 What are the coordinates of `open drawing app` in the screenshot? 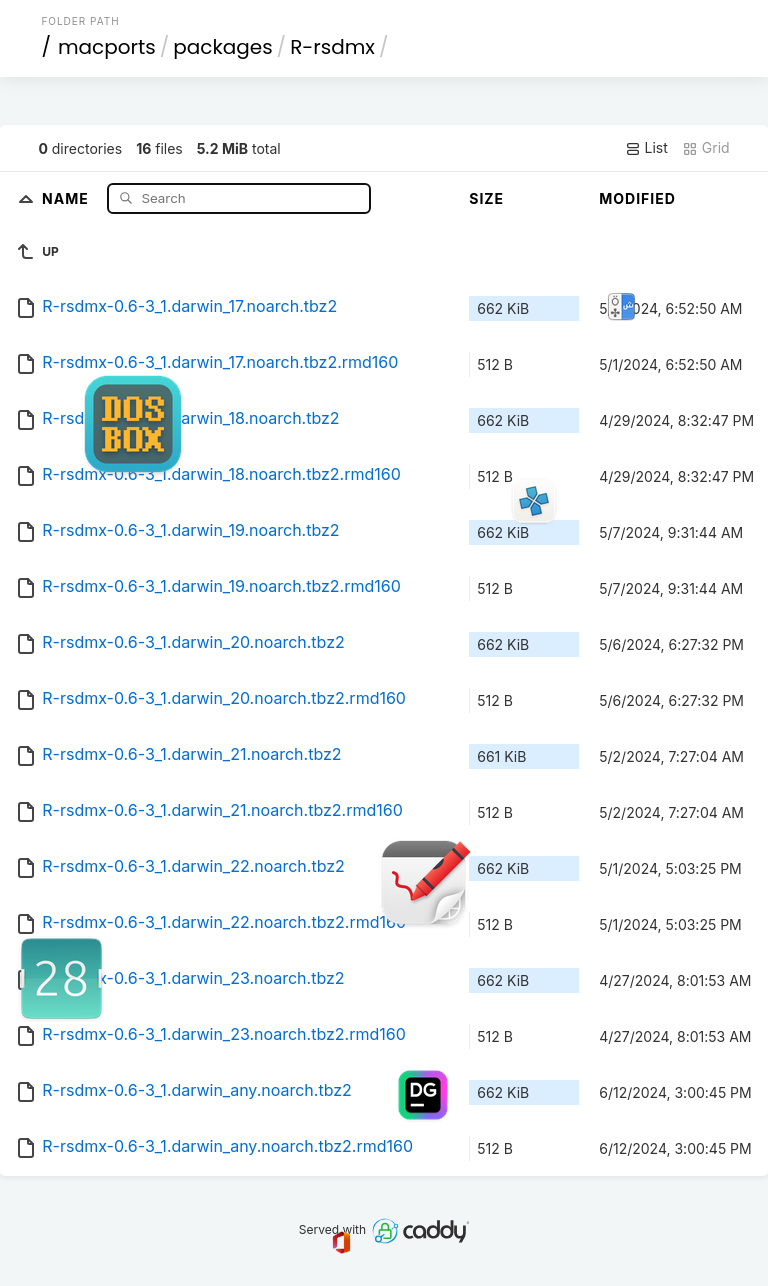 It's located at (423, 882).